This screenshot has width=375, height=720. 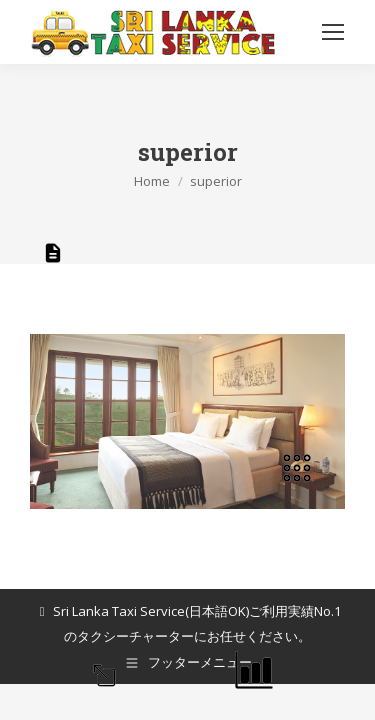 What do you see at coordinates (104, 675) in the screenshot?
I see `navigate back to previous screen or parent folder` at bounding box center [104, 675].